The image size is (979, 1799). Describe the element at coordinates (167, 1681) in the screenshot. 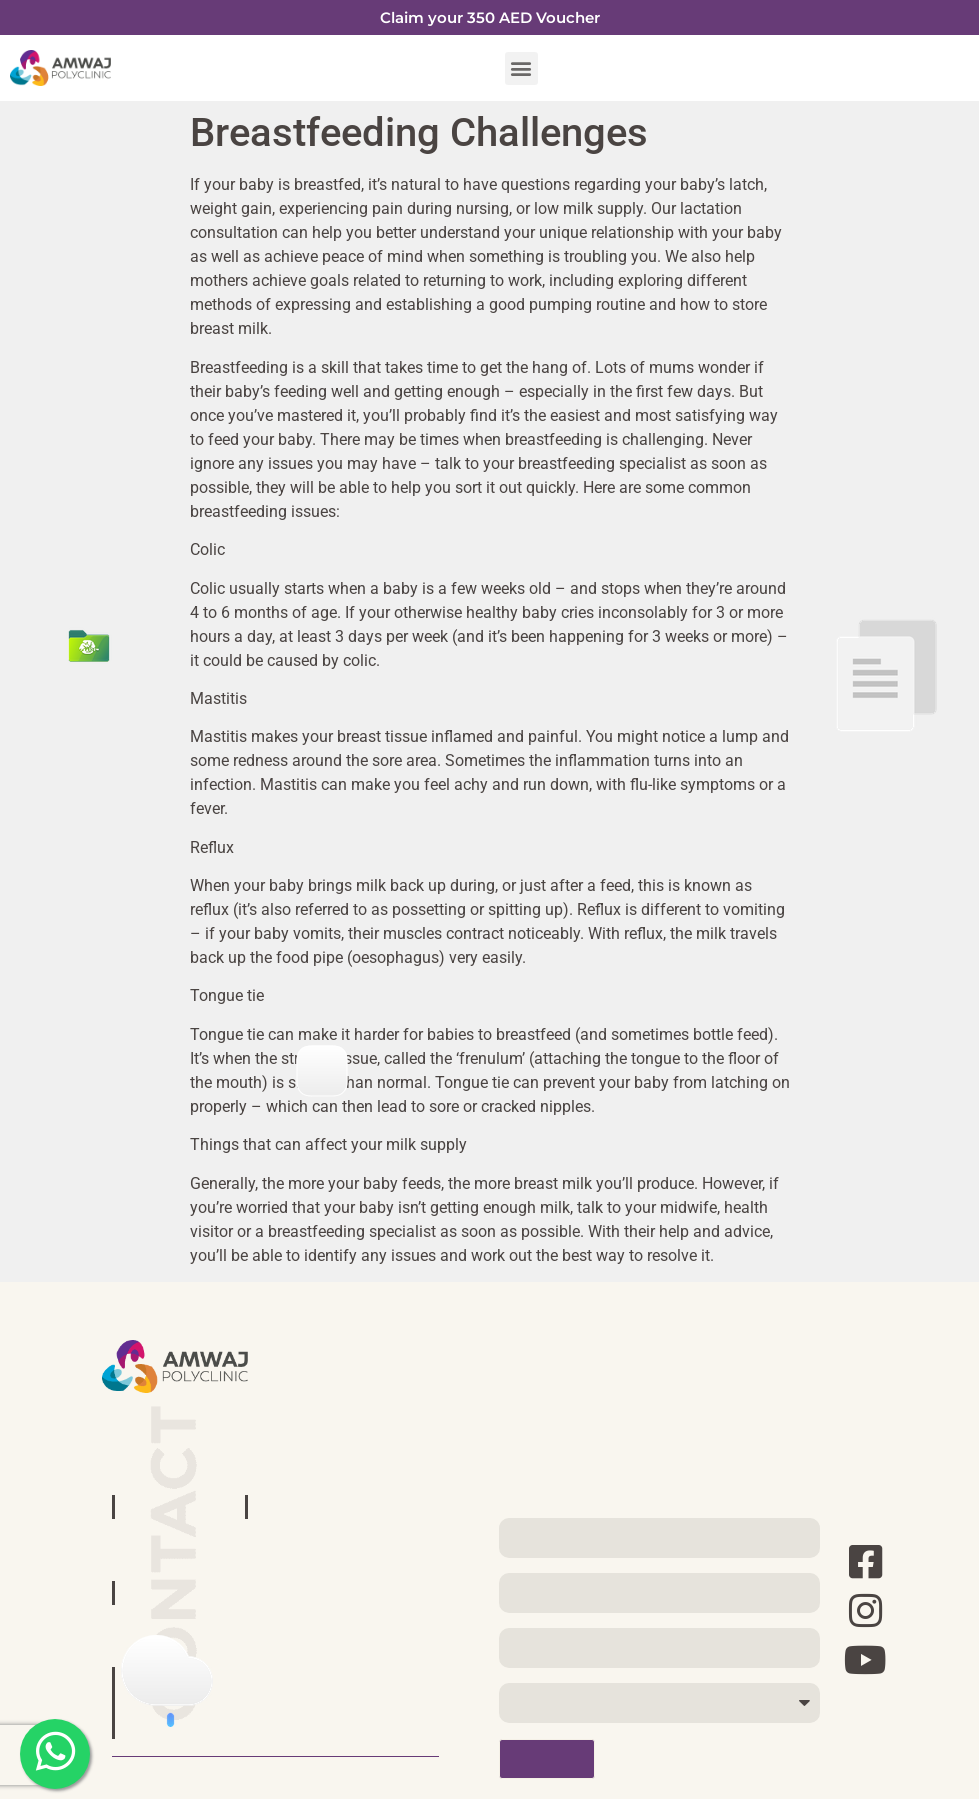

I see `indicates scattered showers in weather forecast` at that location.